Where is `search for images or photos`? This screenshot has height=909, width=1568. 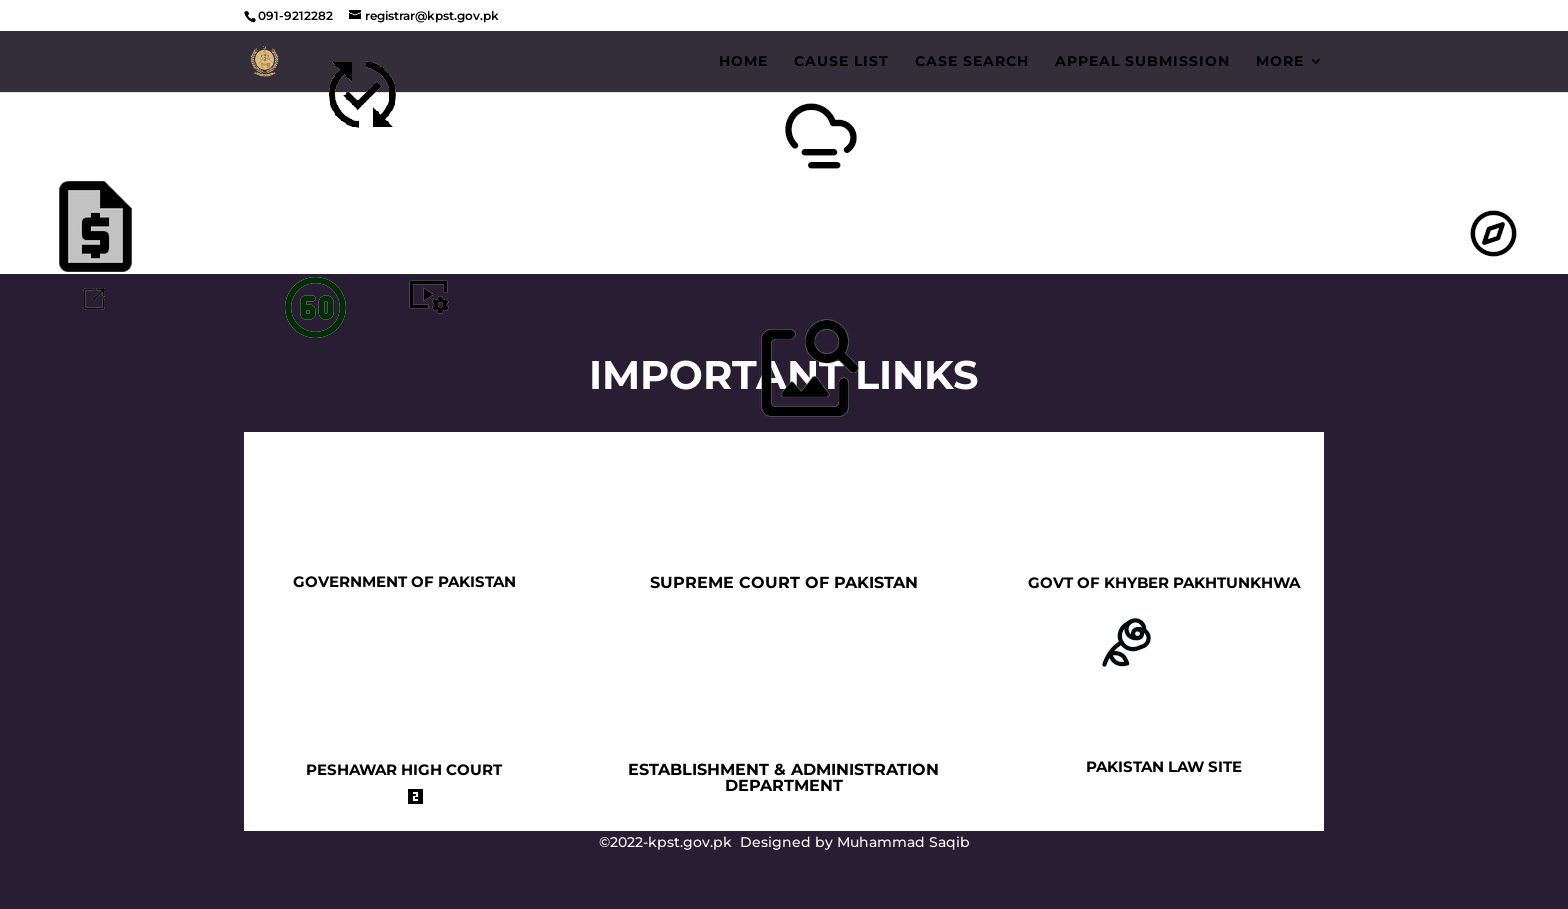
search for images or photos is located at coordinates (810, 368).